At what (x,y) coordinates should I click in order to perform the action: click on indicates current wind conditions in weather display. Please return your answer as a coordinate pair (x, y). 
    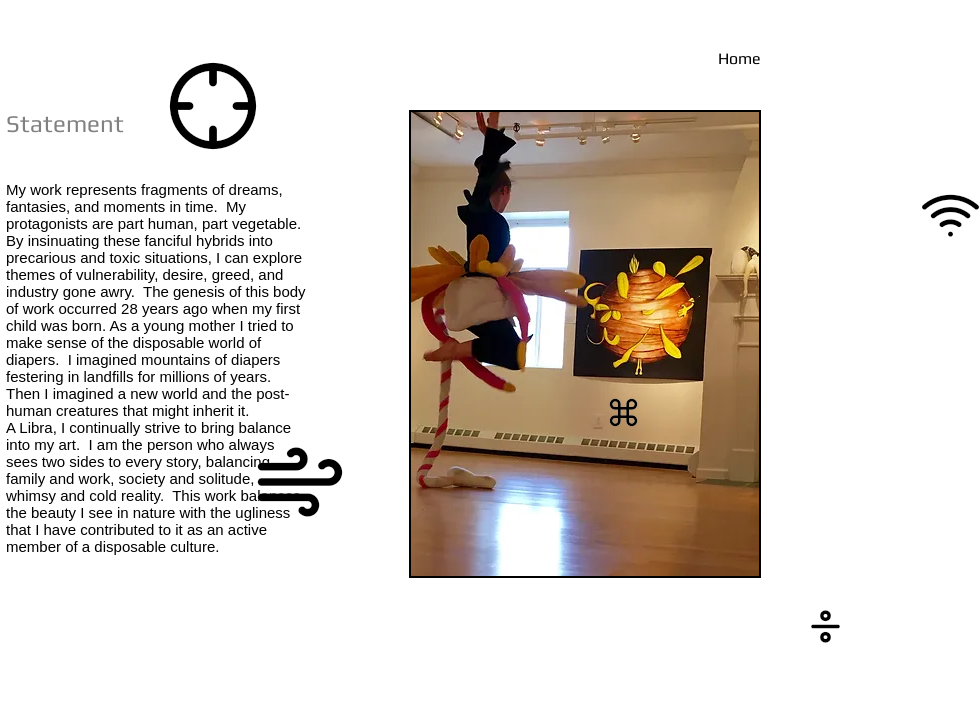
    Looking at the image, I should click on (300, 482).